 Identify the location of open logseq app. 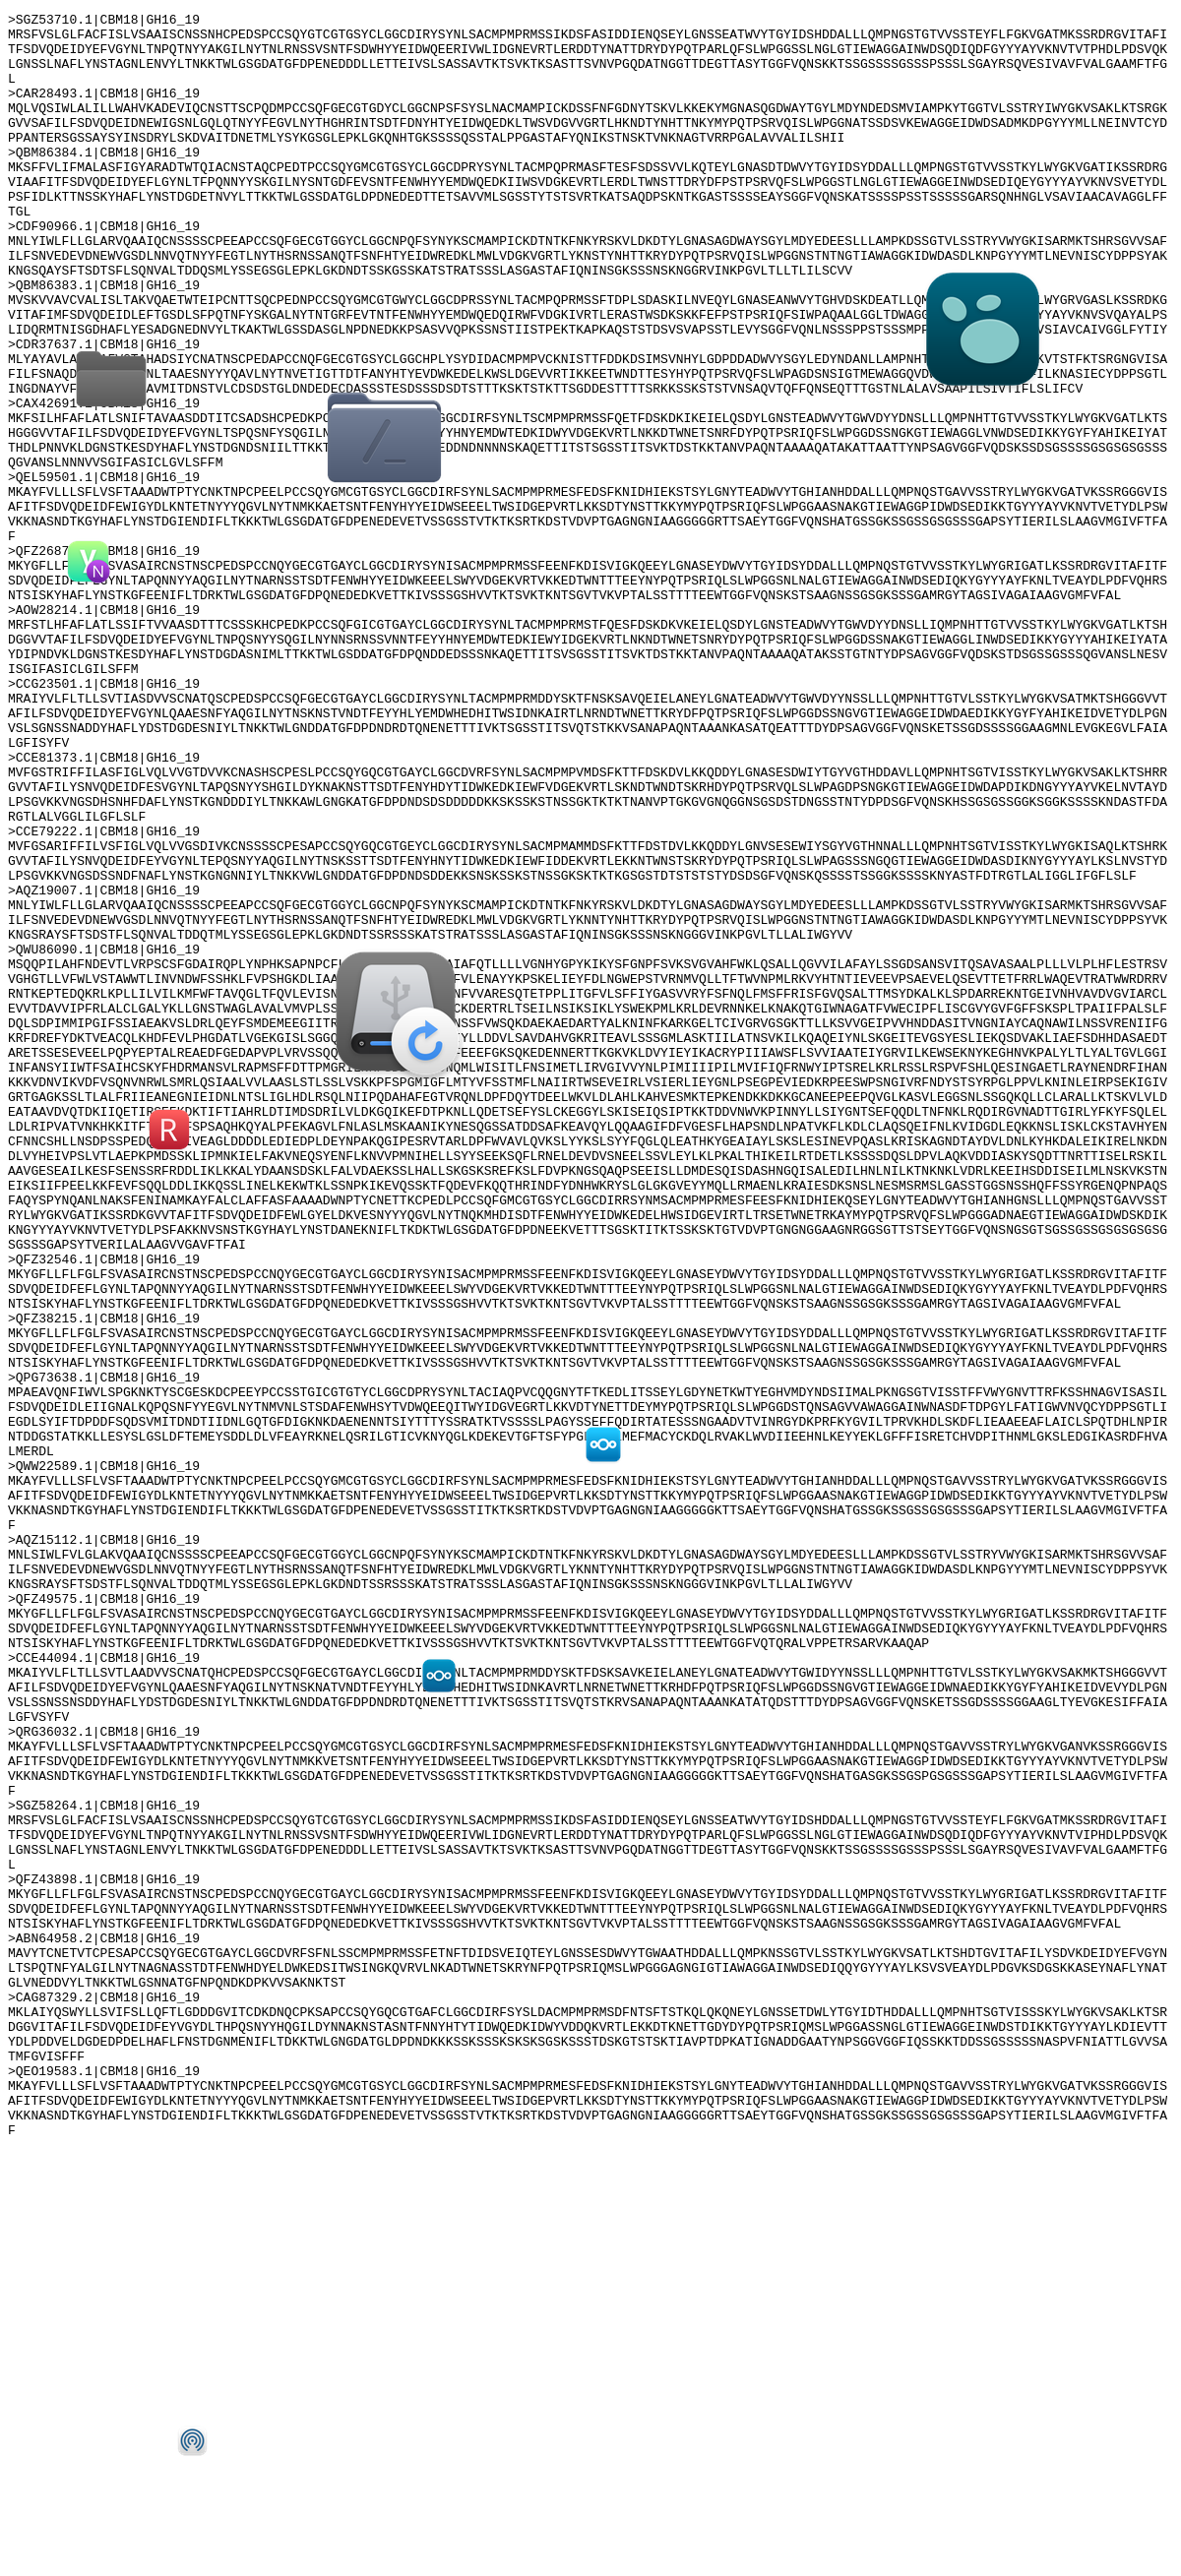
(982, 329).